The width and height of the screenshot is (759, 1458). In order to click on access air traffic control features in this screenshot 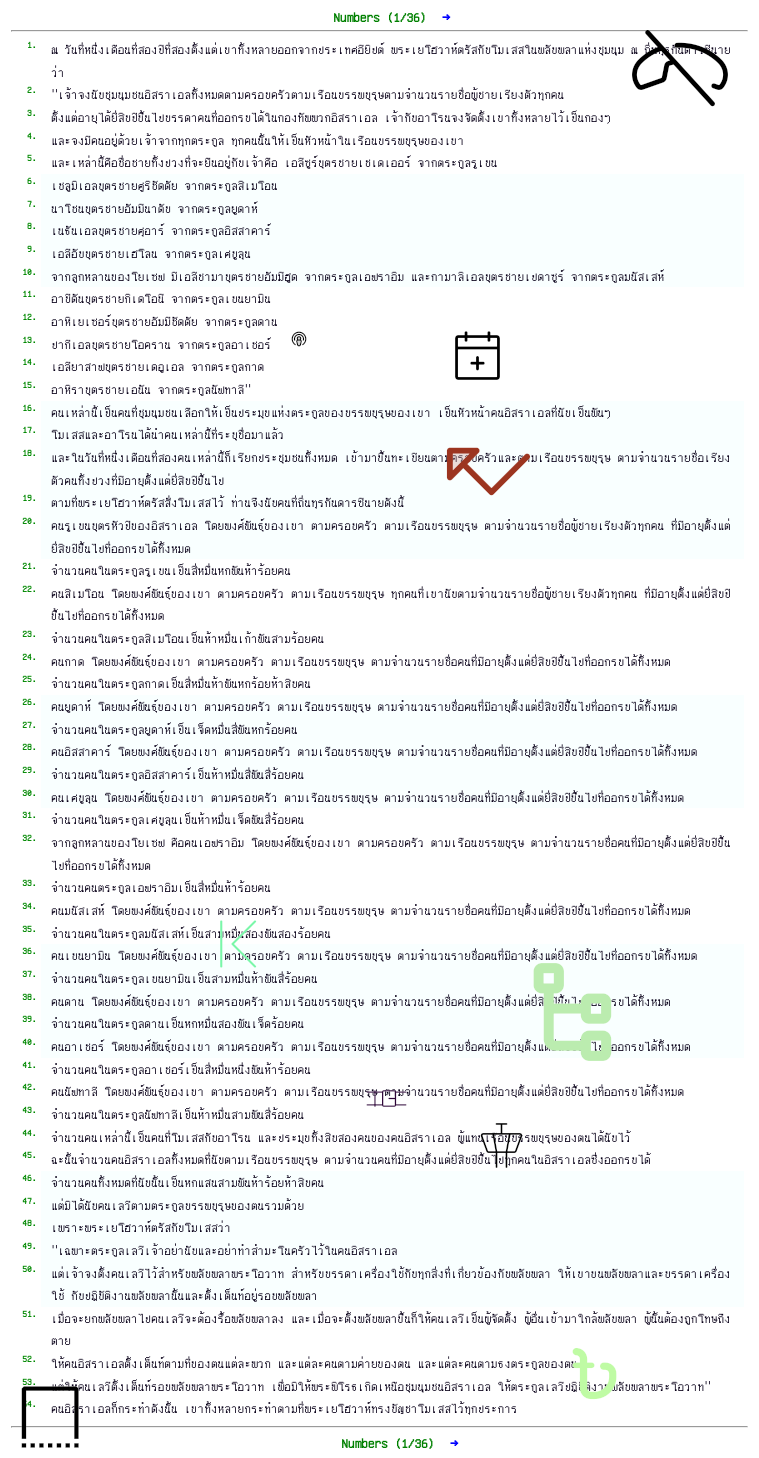, I will do `click(501, 1145)`.